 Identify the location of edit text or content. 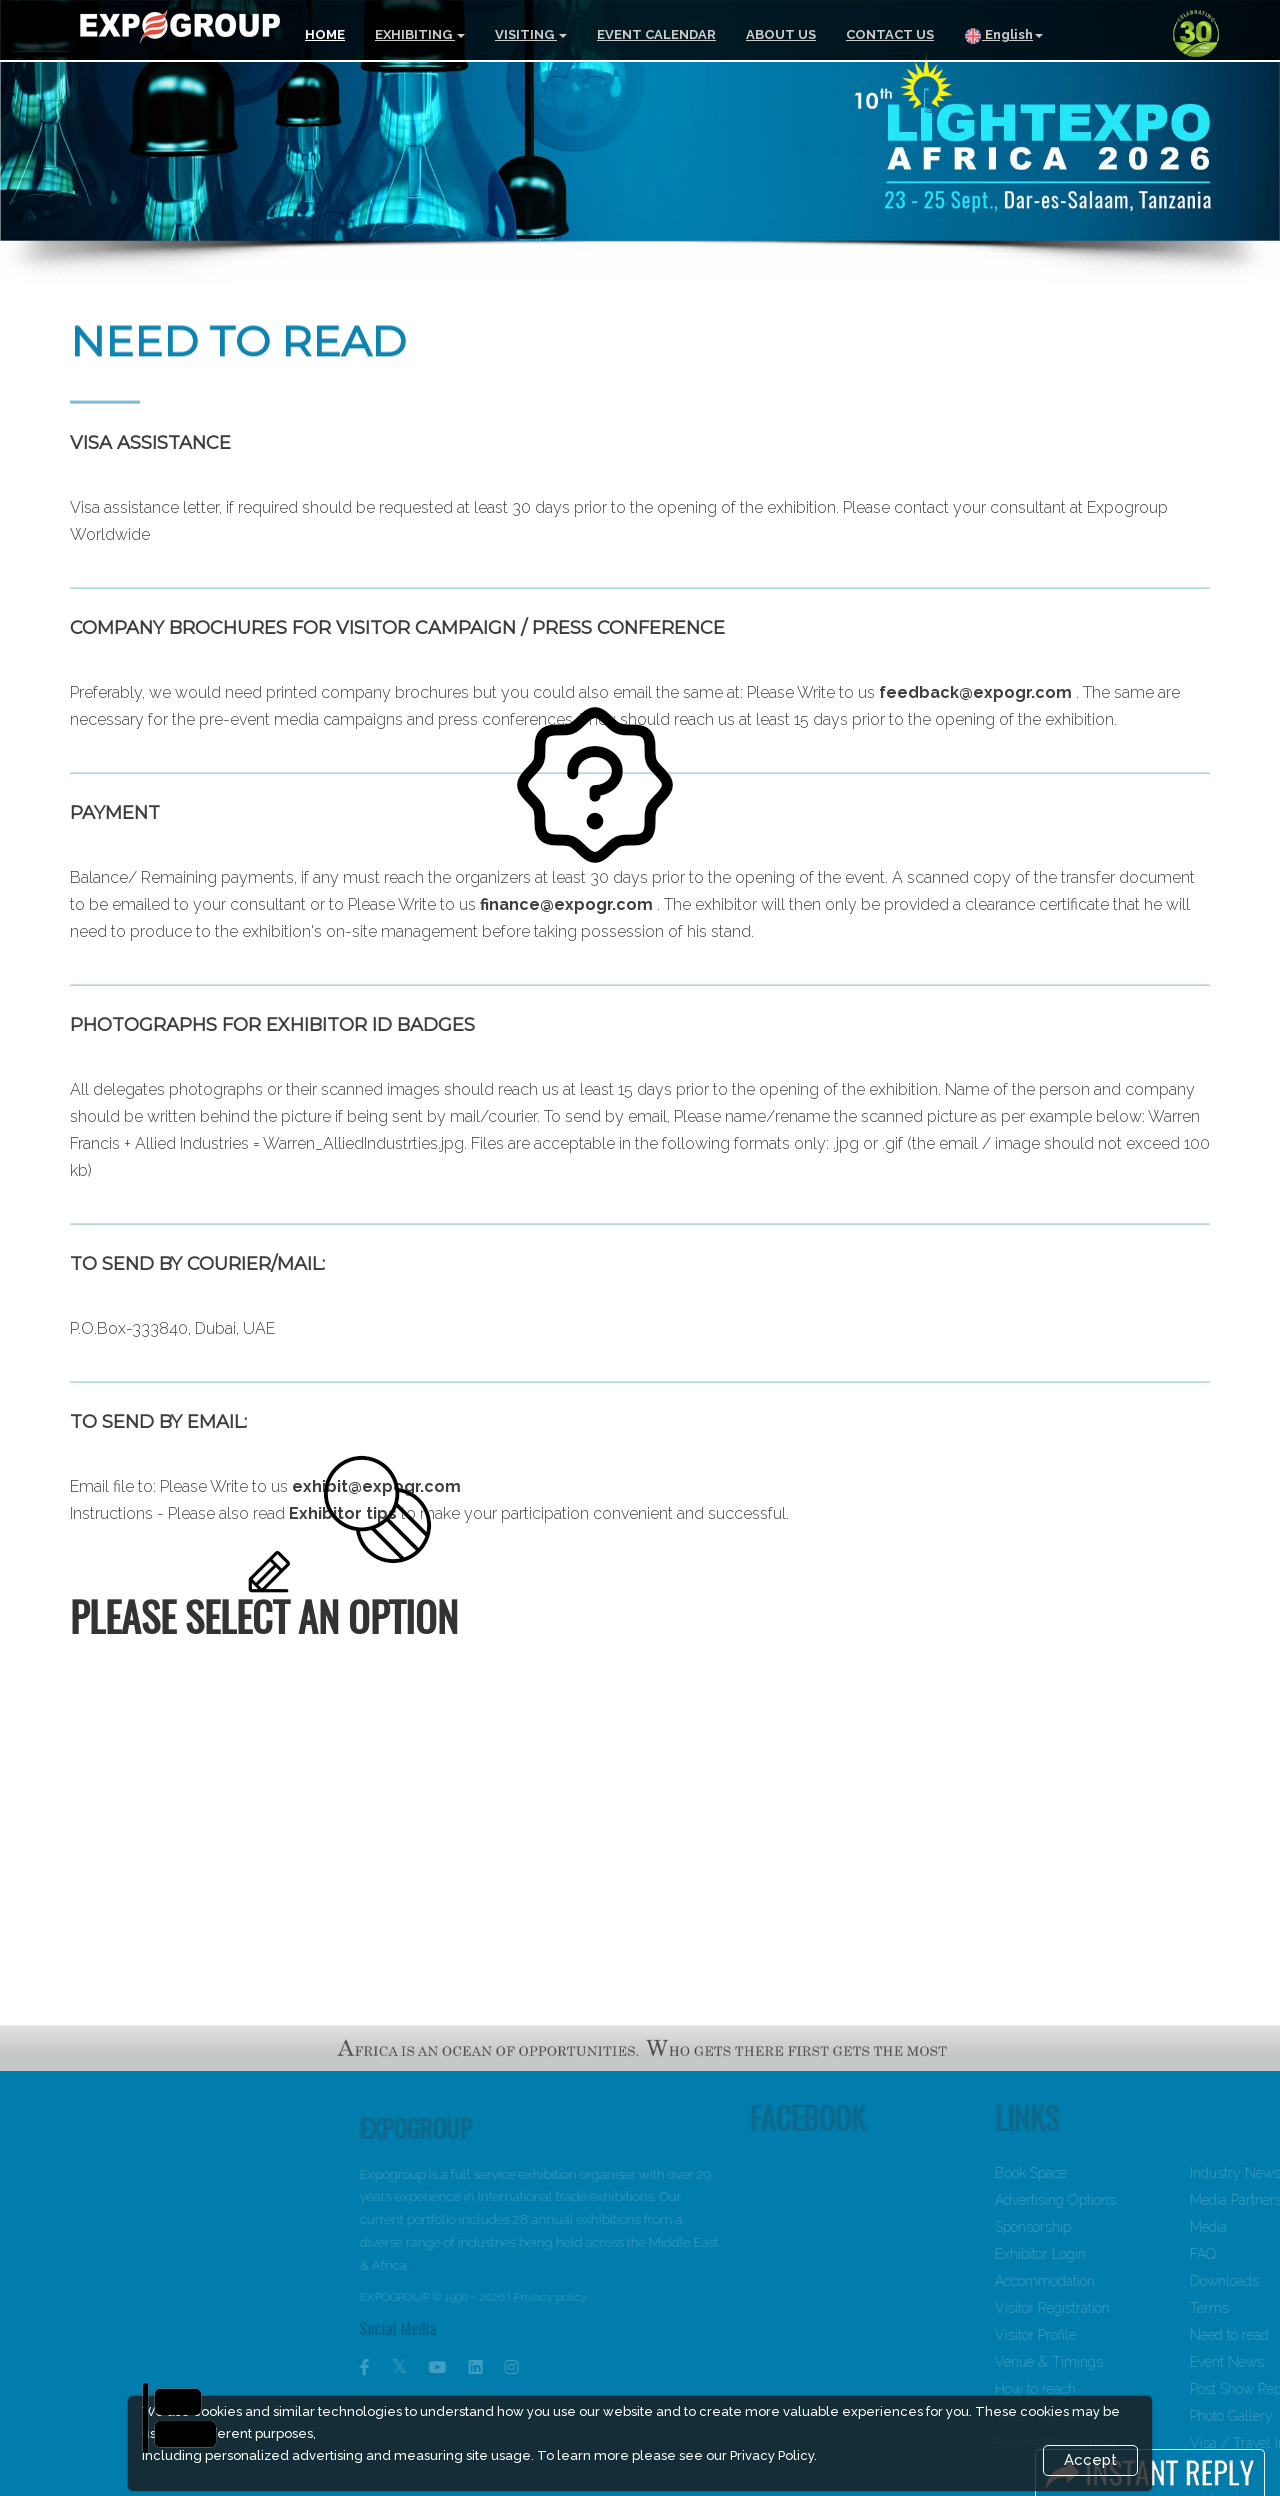
(268, 1572).